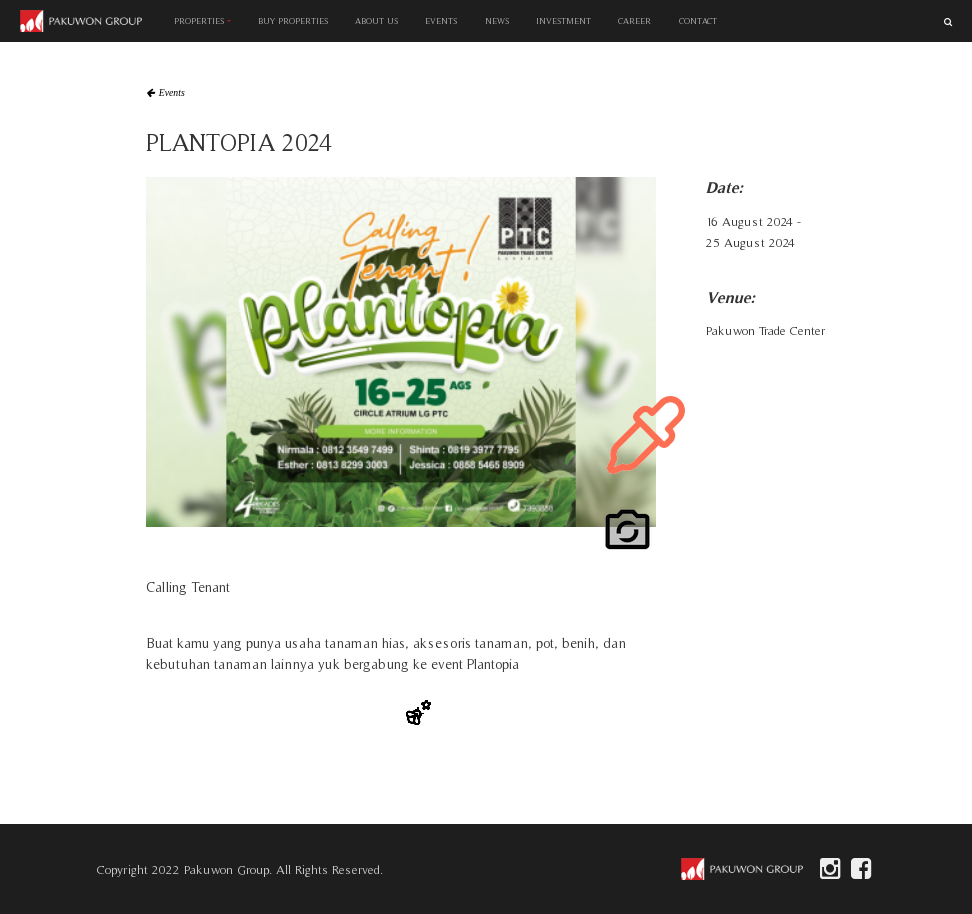  What do you see at coordinates (418, 712) in the screenshot?
I see `access nature or outdoor-related emoji` at bounding box center [418, 712].